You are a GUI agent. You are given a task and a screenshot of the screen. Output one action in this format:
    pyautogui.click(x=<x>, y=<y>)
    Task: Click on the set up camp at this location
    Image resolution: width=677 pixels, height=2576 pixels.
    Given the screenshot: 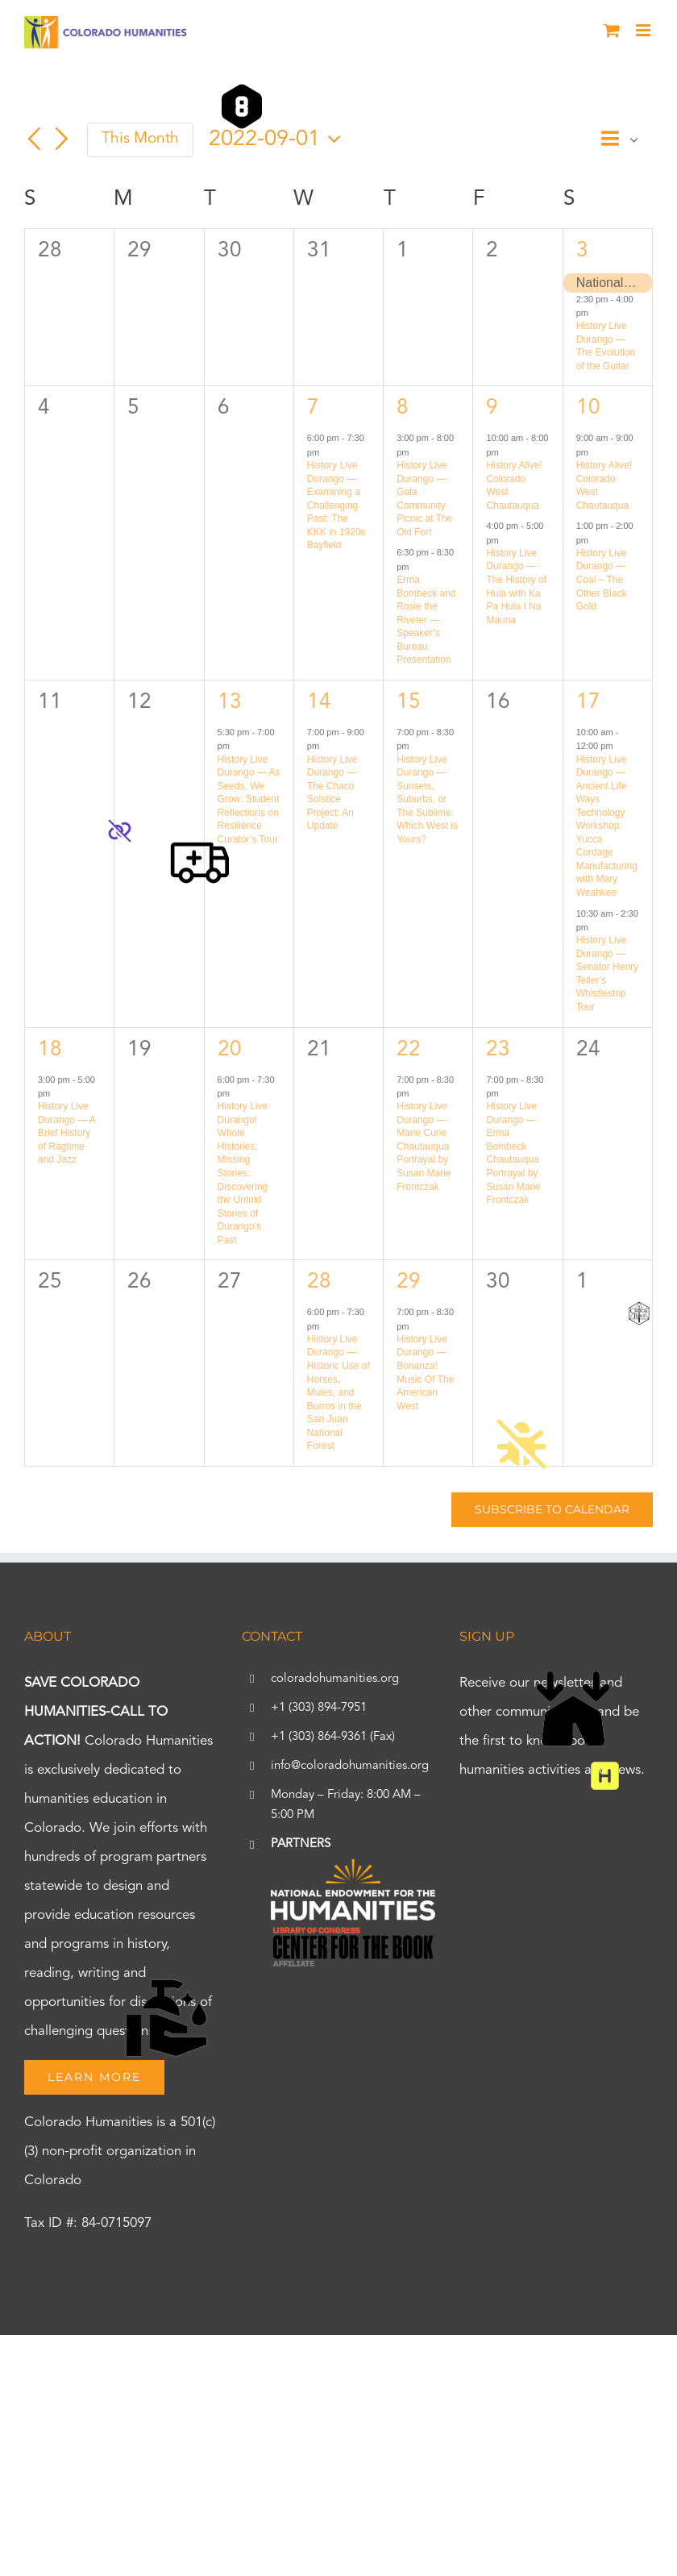 What is the action you would take?
    pyautogui.click(x=573, y=1709)
    